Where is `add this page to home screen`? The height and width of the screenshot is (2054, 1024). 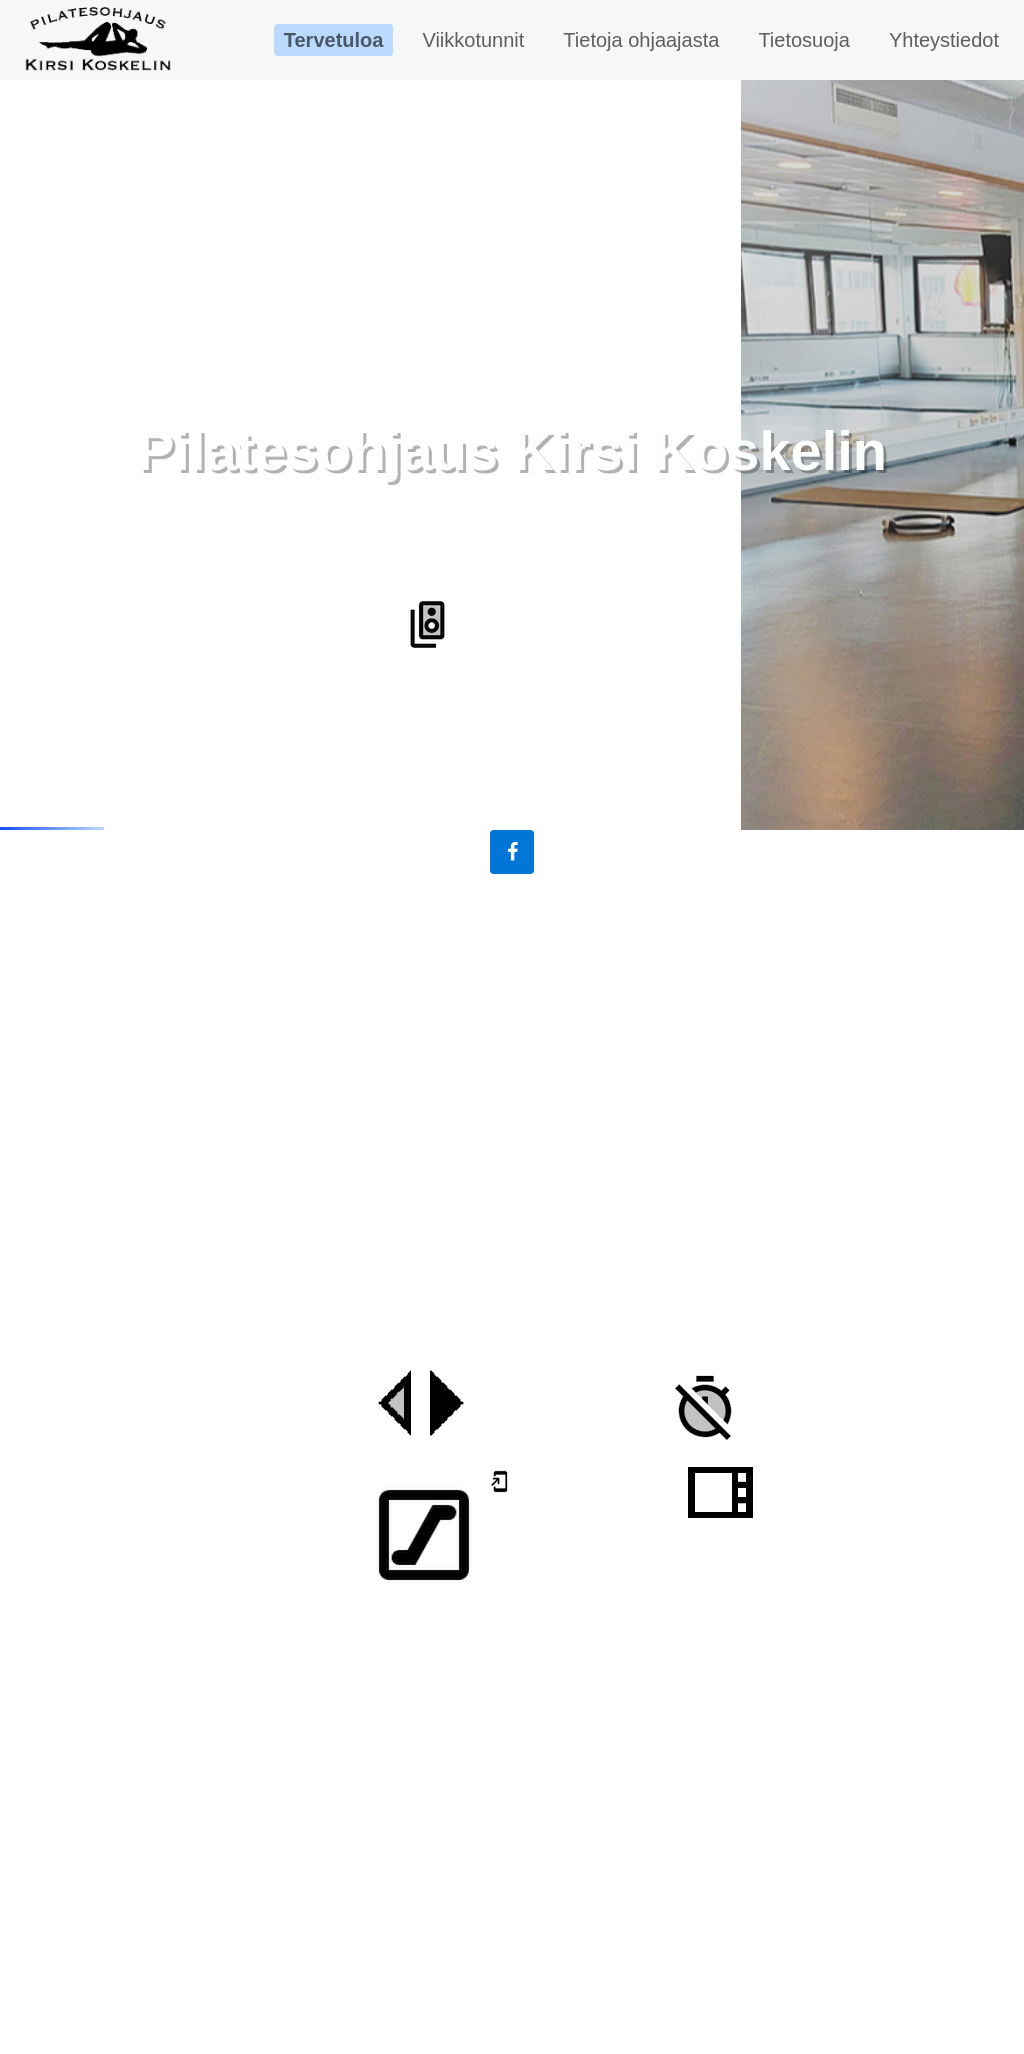 add this page to home screen is located at coordinates (499, 1481).